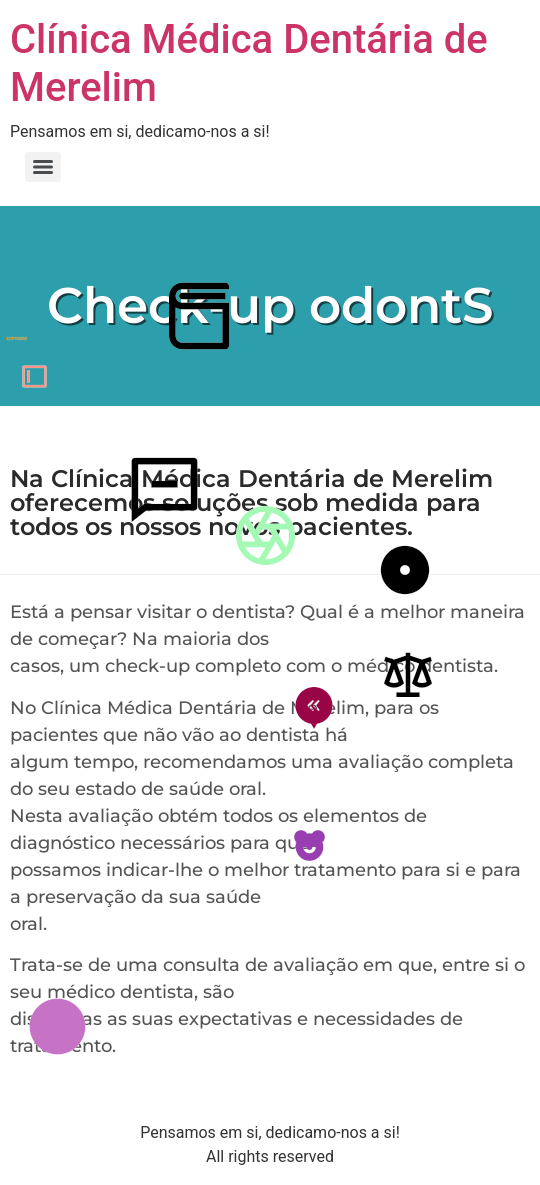 The width and height of the screenshot is (540, 1185). Describe the element at coordinates (309, 845) in the screenshot. I see `smiling bear mascot or brand logo` at that location.